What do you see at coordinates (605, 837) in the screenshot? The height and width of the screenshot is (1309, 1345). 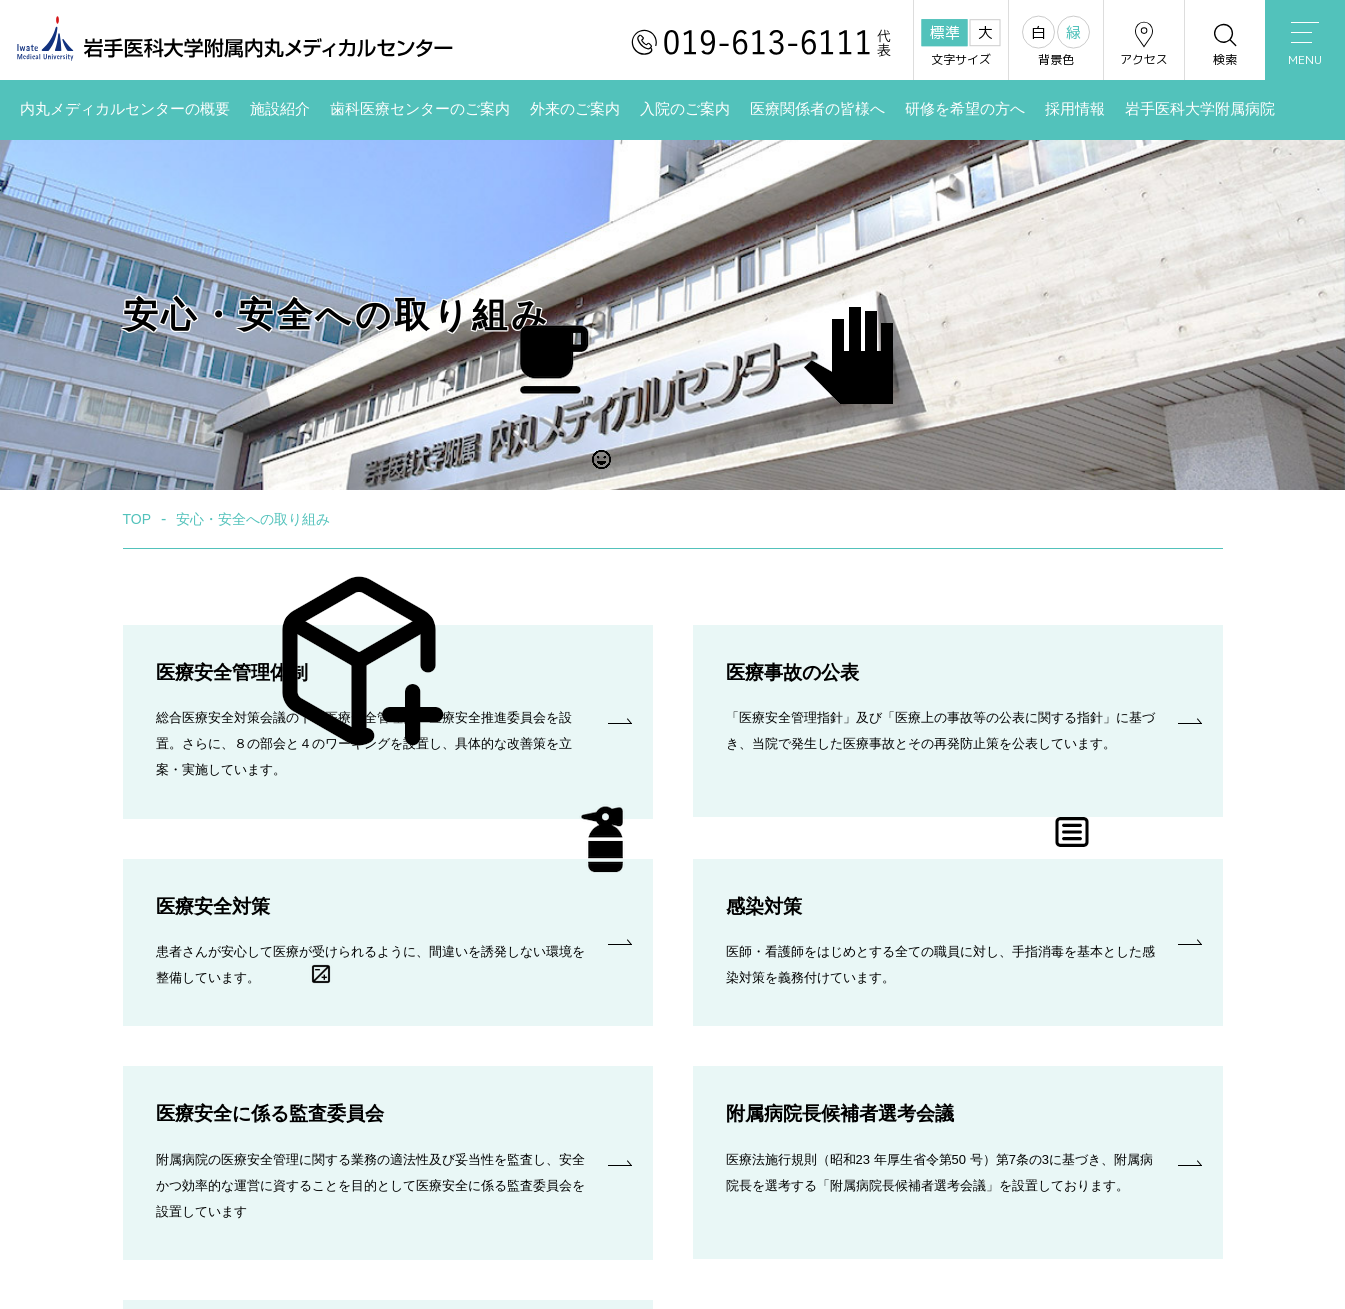 I see `locate fire safety equipment` at bounding box center [605, 837].